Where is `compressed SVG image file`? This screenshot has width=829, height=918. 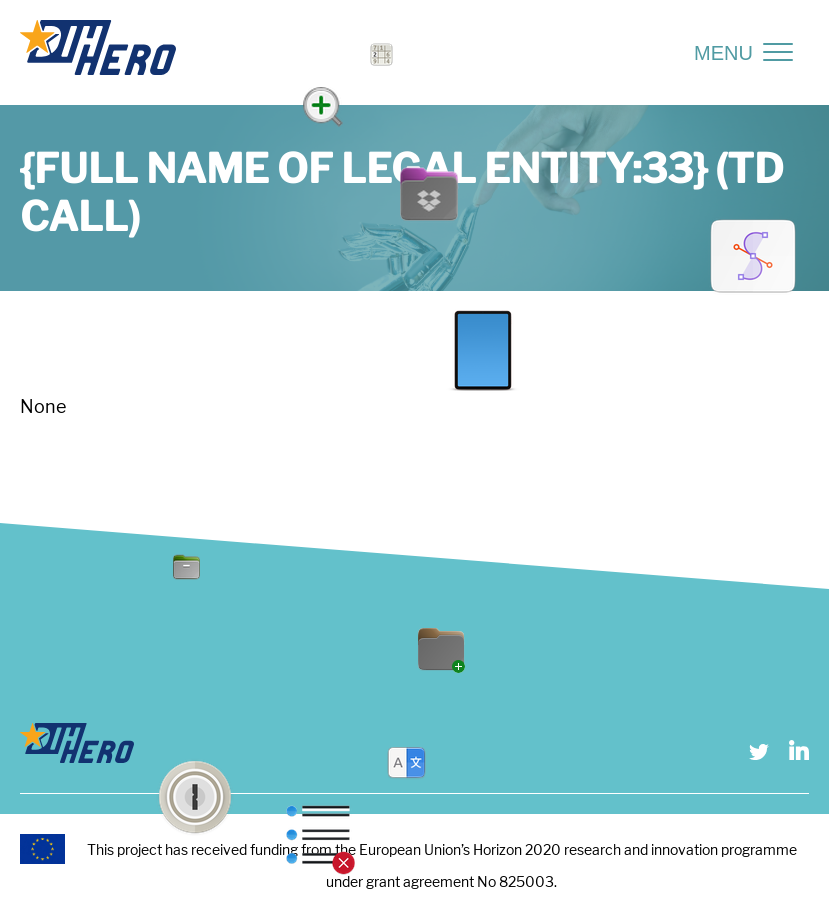 compressed SVG image file is located at coordinates (753, 253).